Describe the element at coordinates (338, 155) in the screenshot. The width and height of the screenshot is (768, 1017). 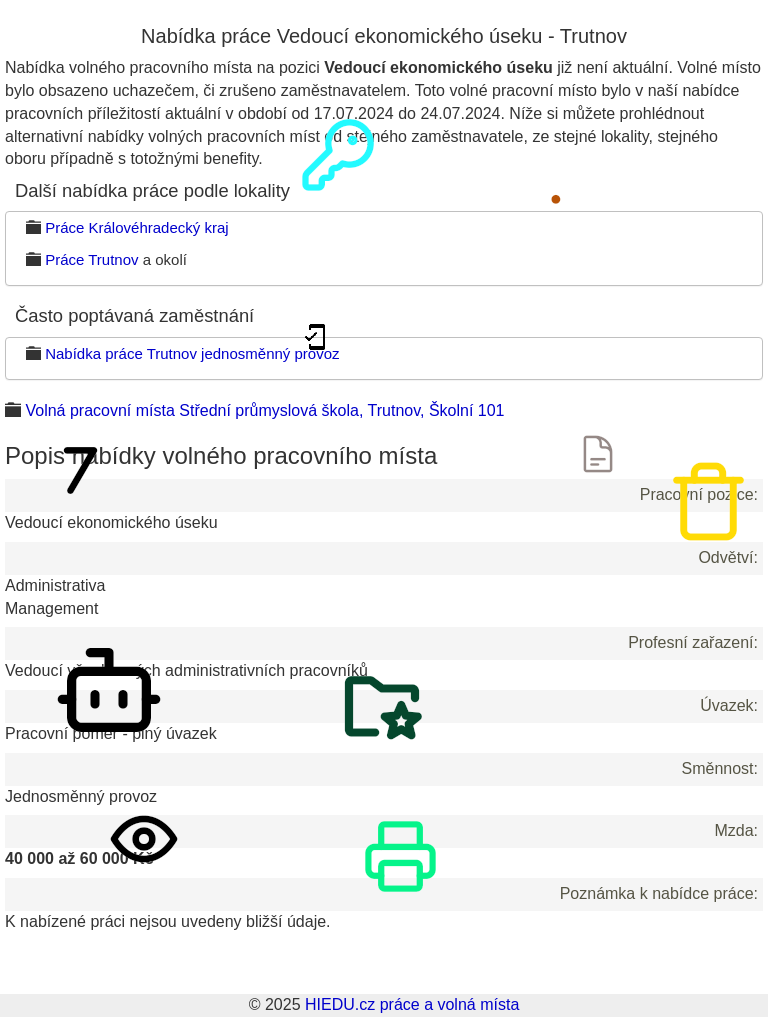
I see `access account security settings` at that location.